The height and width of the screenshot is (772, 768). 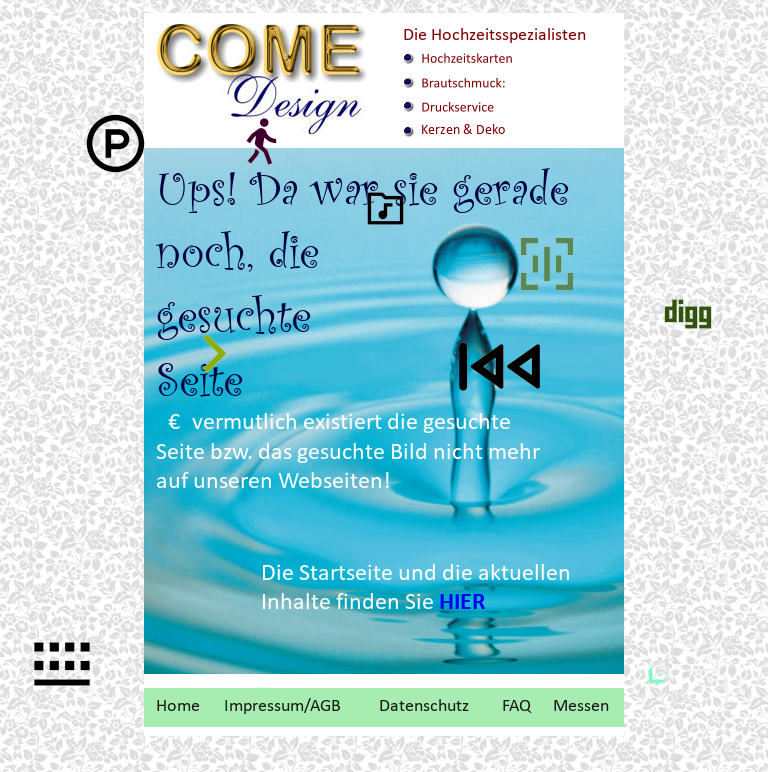 What do you see at coordinates (547, 264) in the screenshot?
I see `activate voice recognition or speech input` at bounding box center [547, 264].